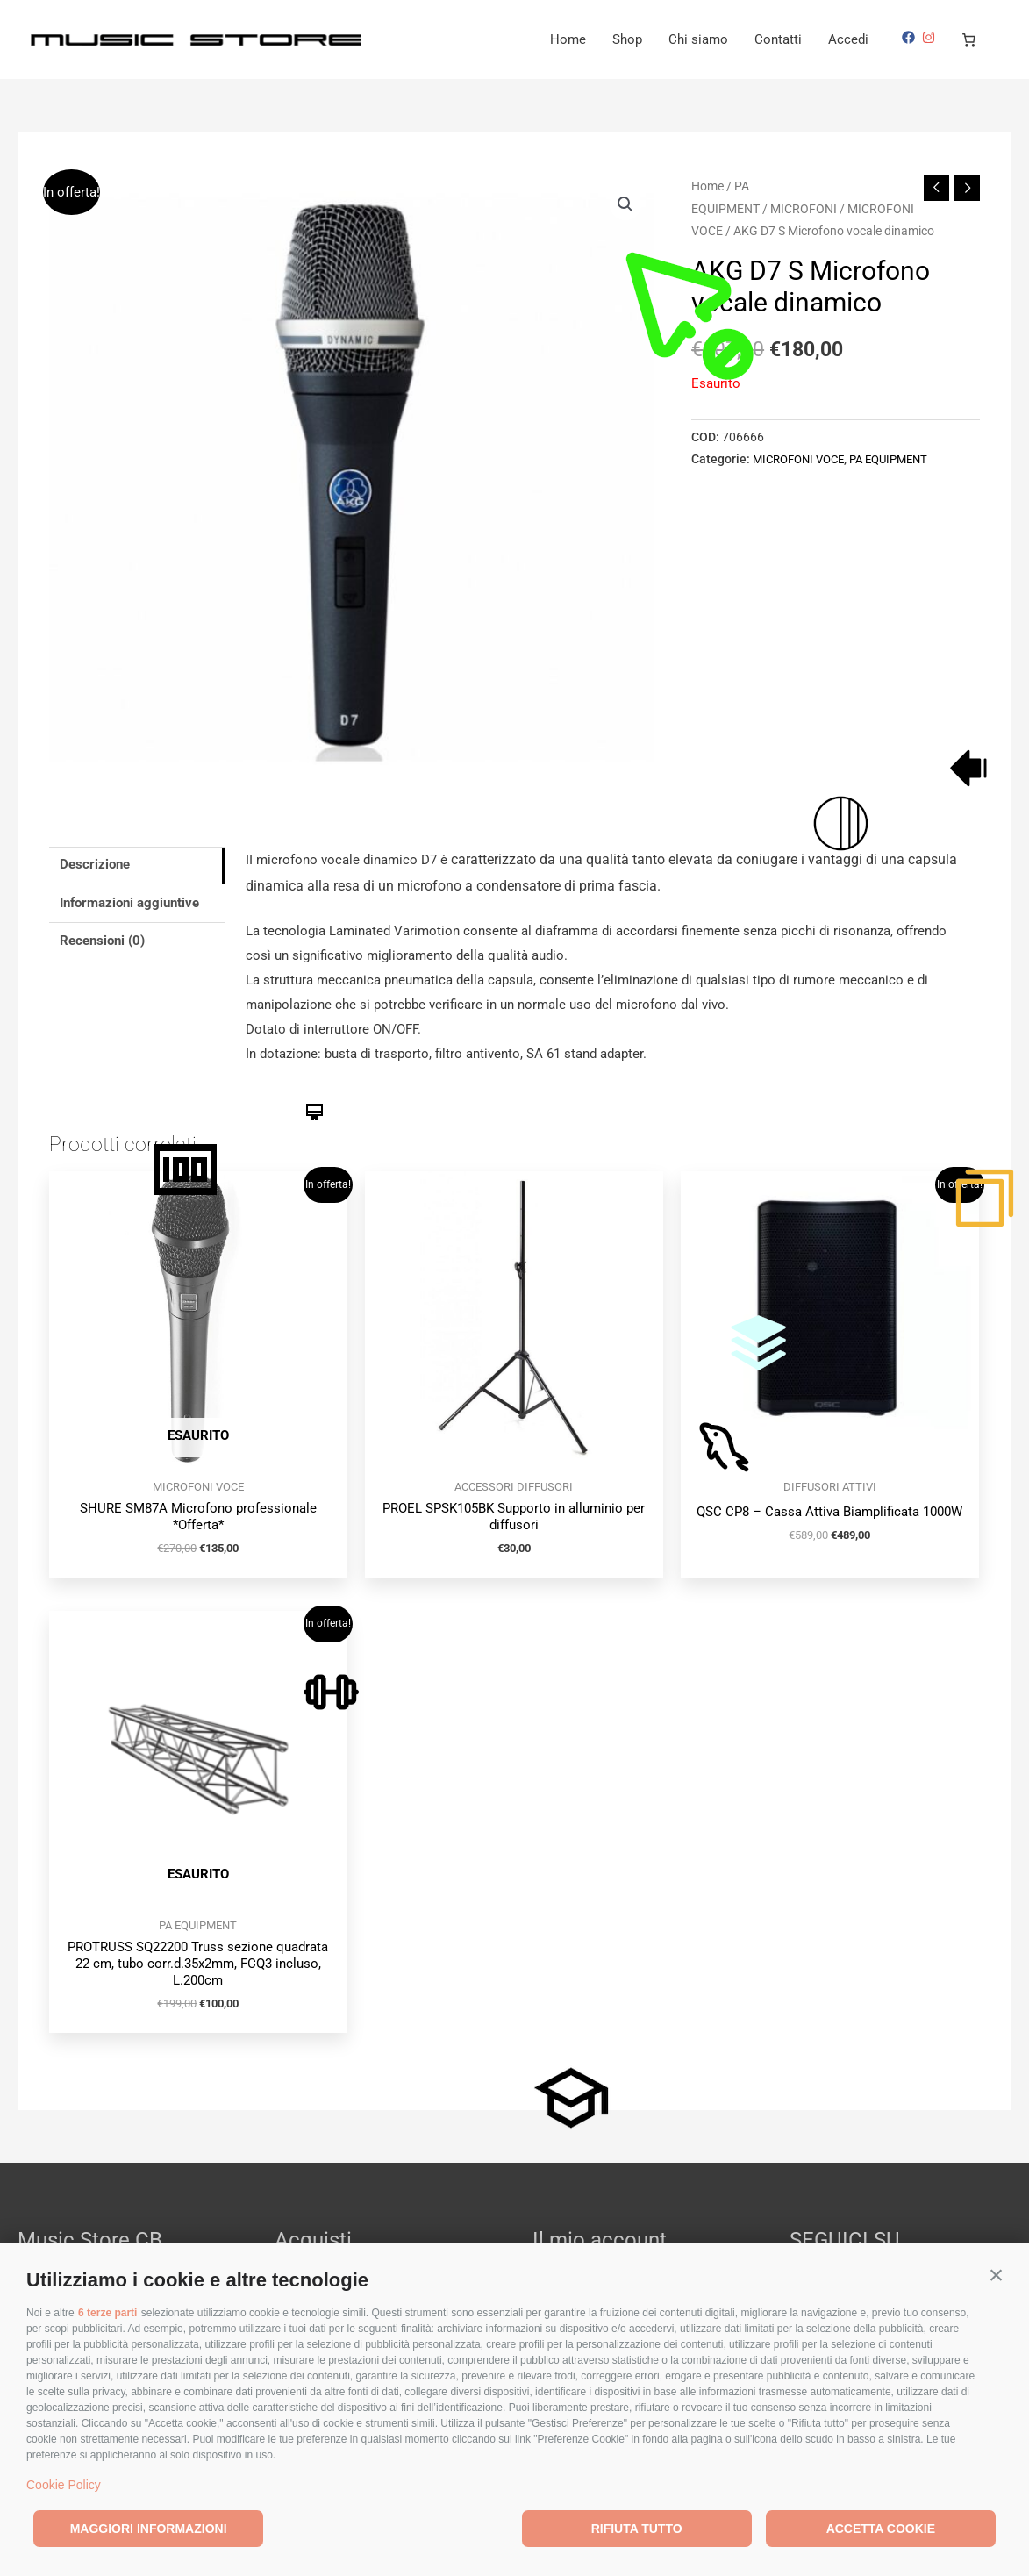 This screenshot has height=2576, width=1029. I want to click on connect to mysql database, so click(723, 1446).